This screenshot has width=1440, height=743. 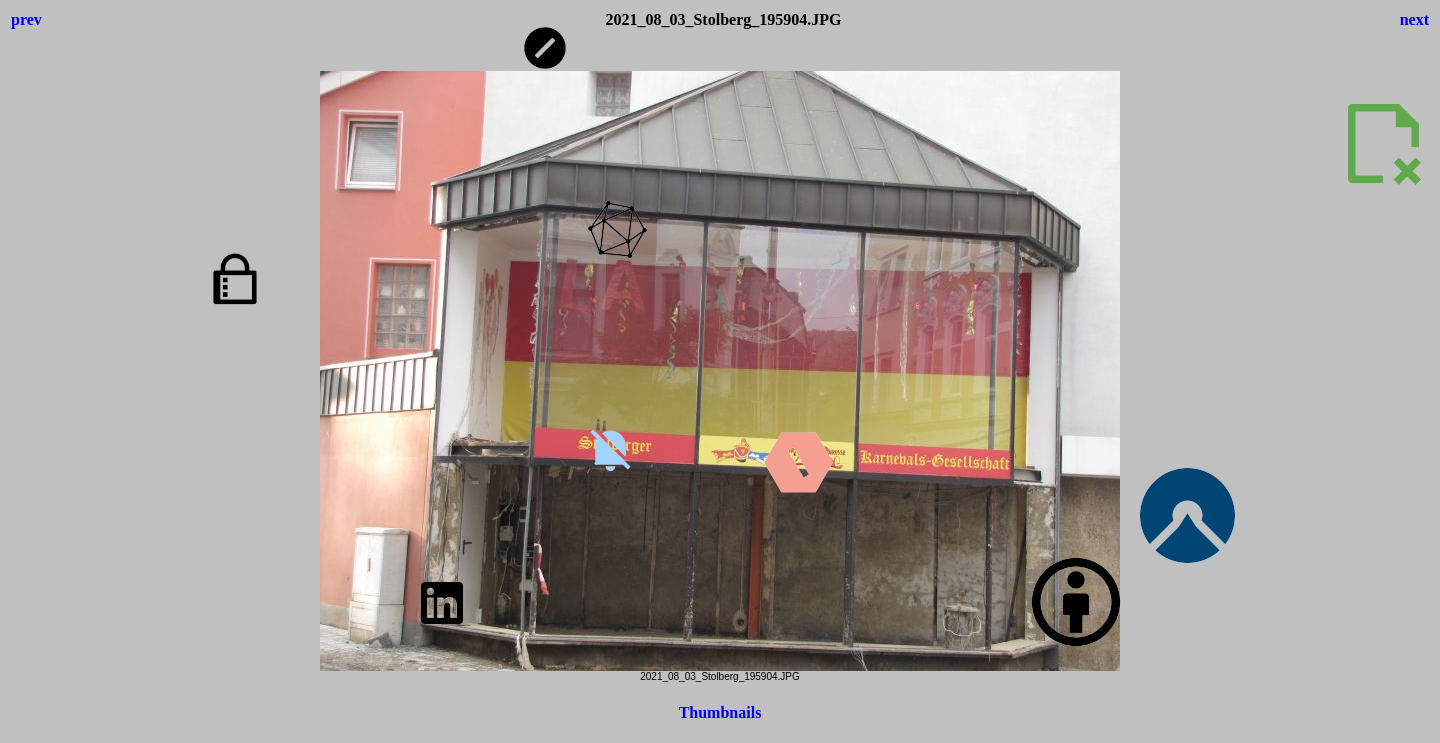 What do you see at coordinates (1076, 602) in the screenshot?
I see `indicates creative commons attribution required` at bounding box center [1076, 602].